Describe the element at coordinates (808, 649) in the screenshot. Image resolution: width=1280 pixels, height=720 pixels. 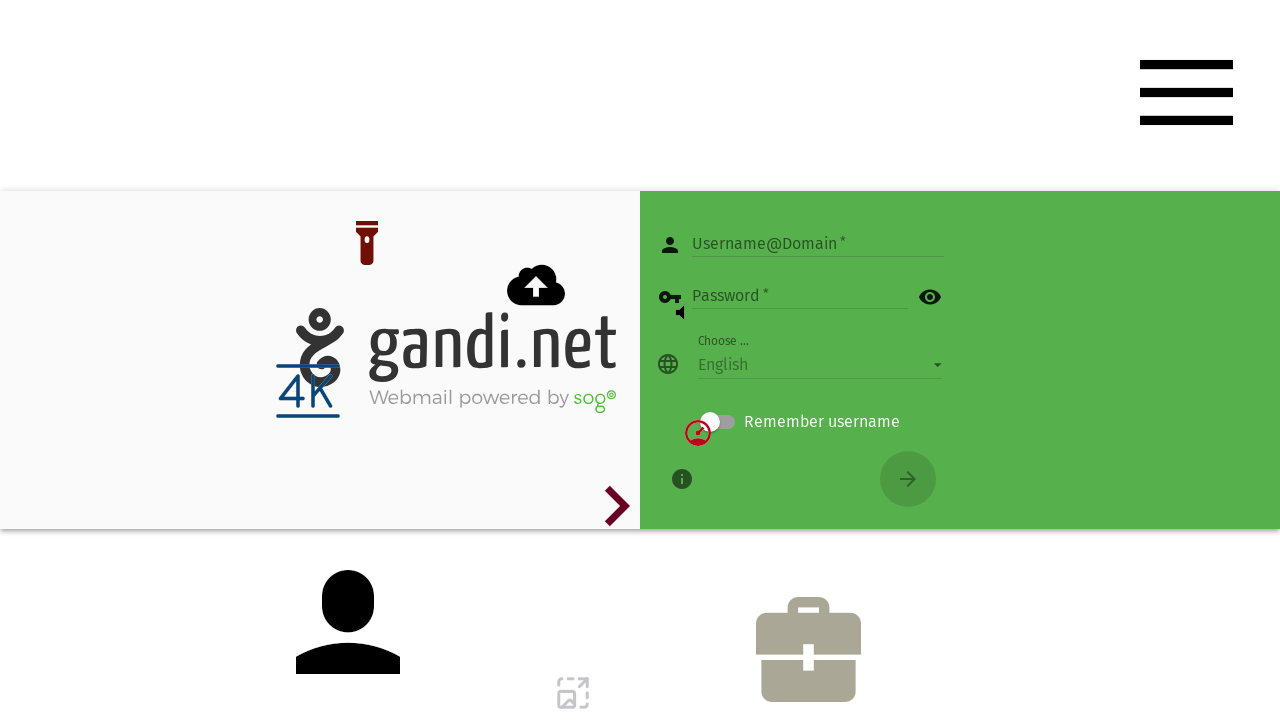
I see `view your portfolio or work samples` at that location.